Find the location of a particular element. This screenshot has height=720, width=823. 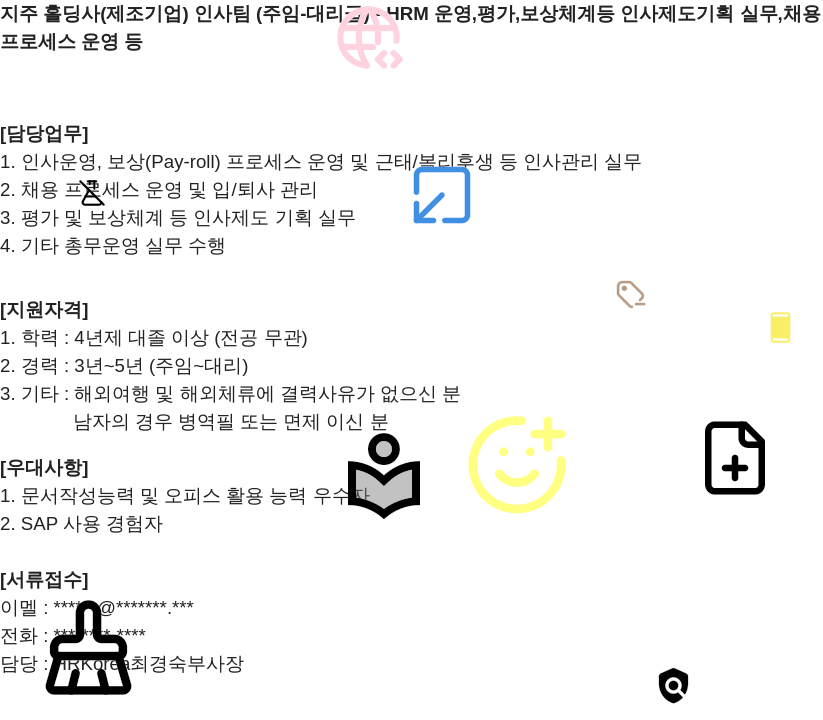

remove a tag or label is located at coordinates (630, 294).